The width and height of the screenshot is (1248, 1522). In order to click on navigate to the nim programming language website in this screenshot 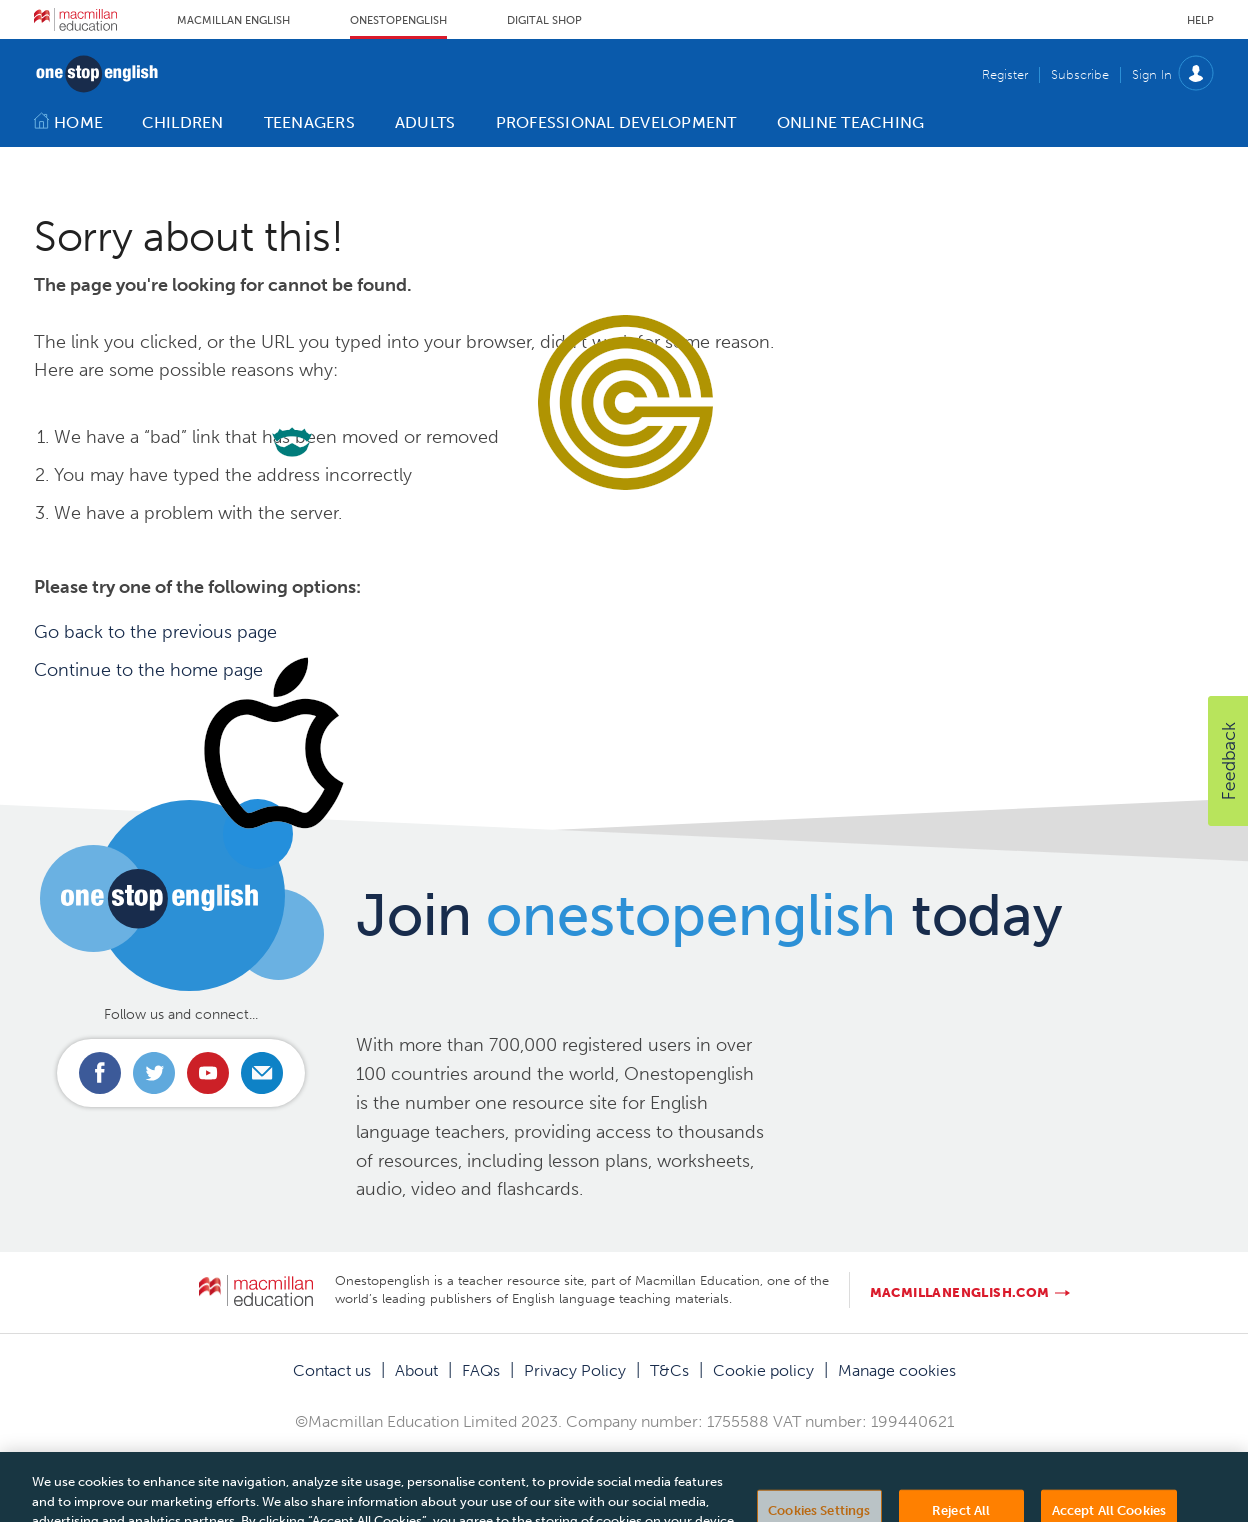, I will do `click(292, 442)`.